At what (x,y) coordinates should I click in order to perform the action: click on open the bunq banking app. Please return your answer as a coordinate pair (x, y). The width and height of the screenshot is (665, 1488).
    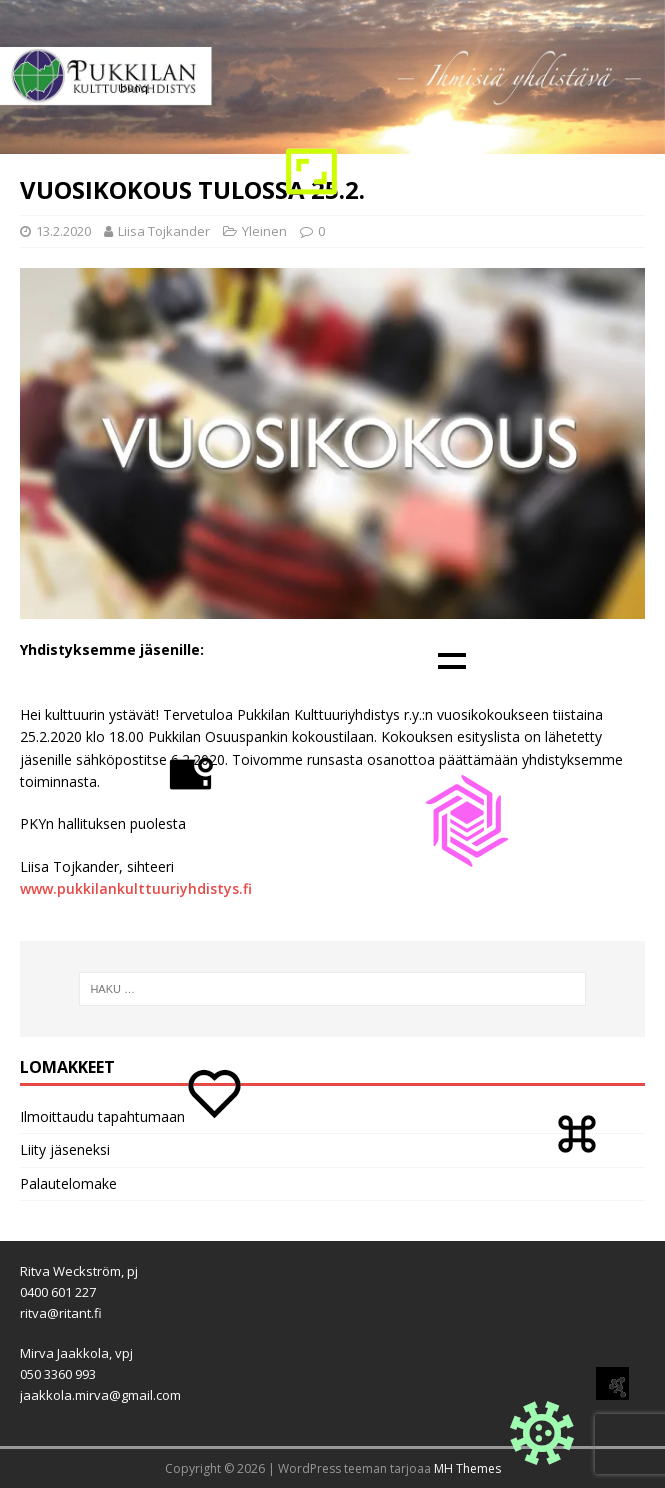
    Looking at the image, I should click on (134, 89).